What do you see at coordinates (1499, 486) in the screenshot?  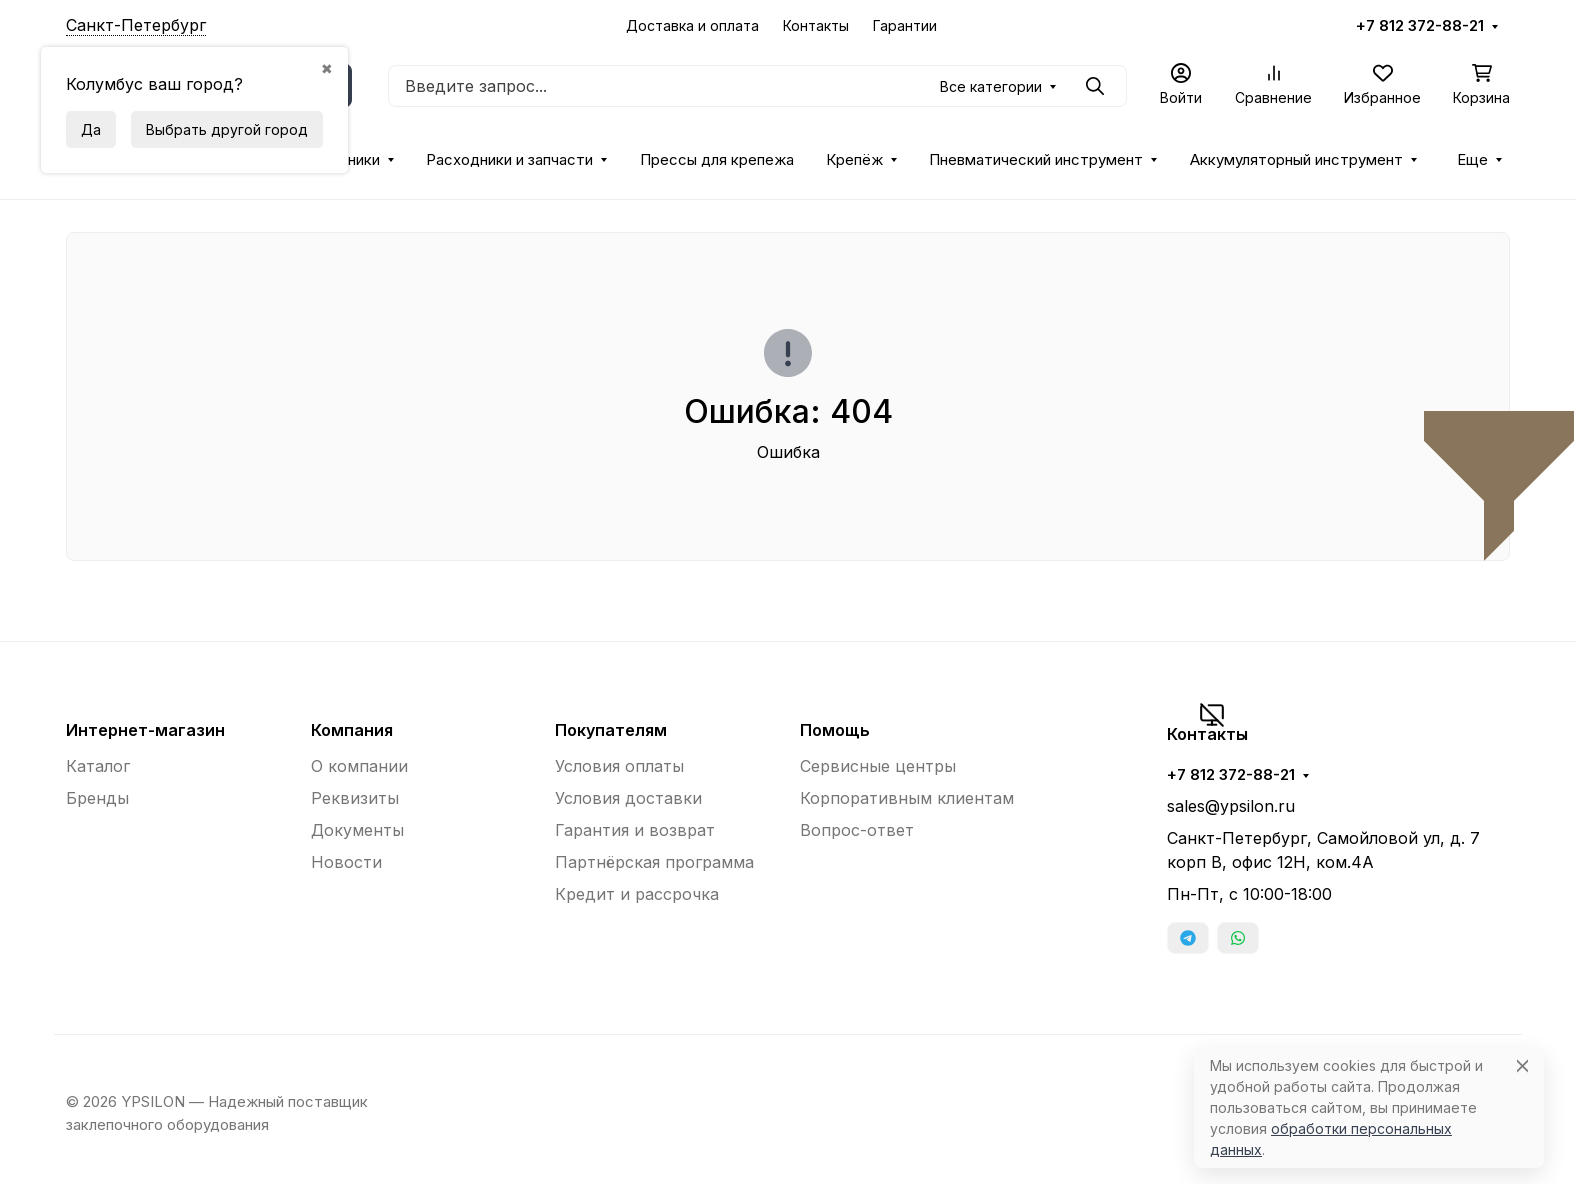 I see `filter or sort content` at bounding box center [1499, 486].